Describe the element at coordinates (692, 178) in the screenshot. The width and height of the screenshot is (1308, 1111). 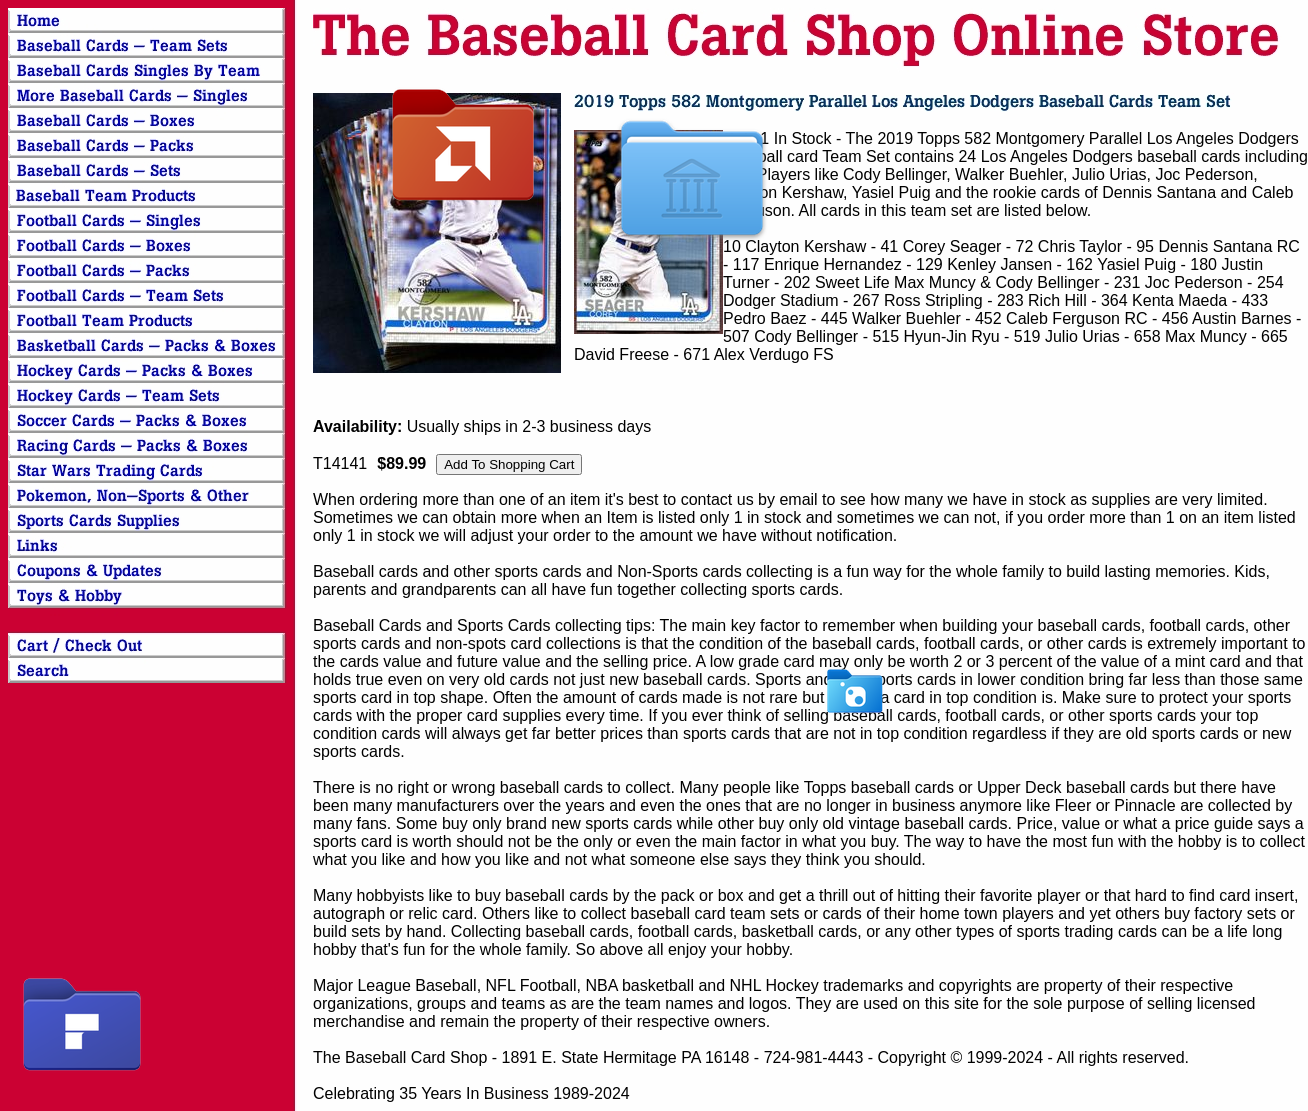
I see `open the system library folder` at that location.